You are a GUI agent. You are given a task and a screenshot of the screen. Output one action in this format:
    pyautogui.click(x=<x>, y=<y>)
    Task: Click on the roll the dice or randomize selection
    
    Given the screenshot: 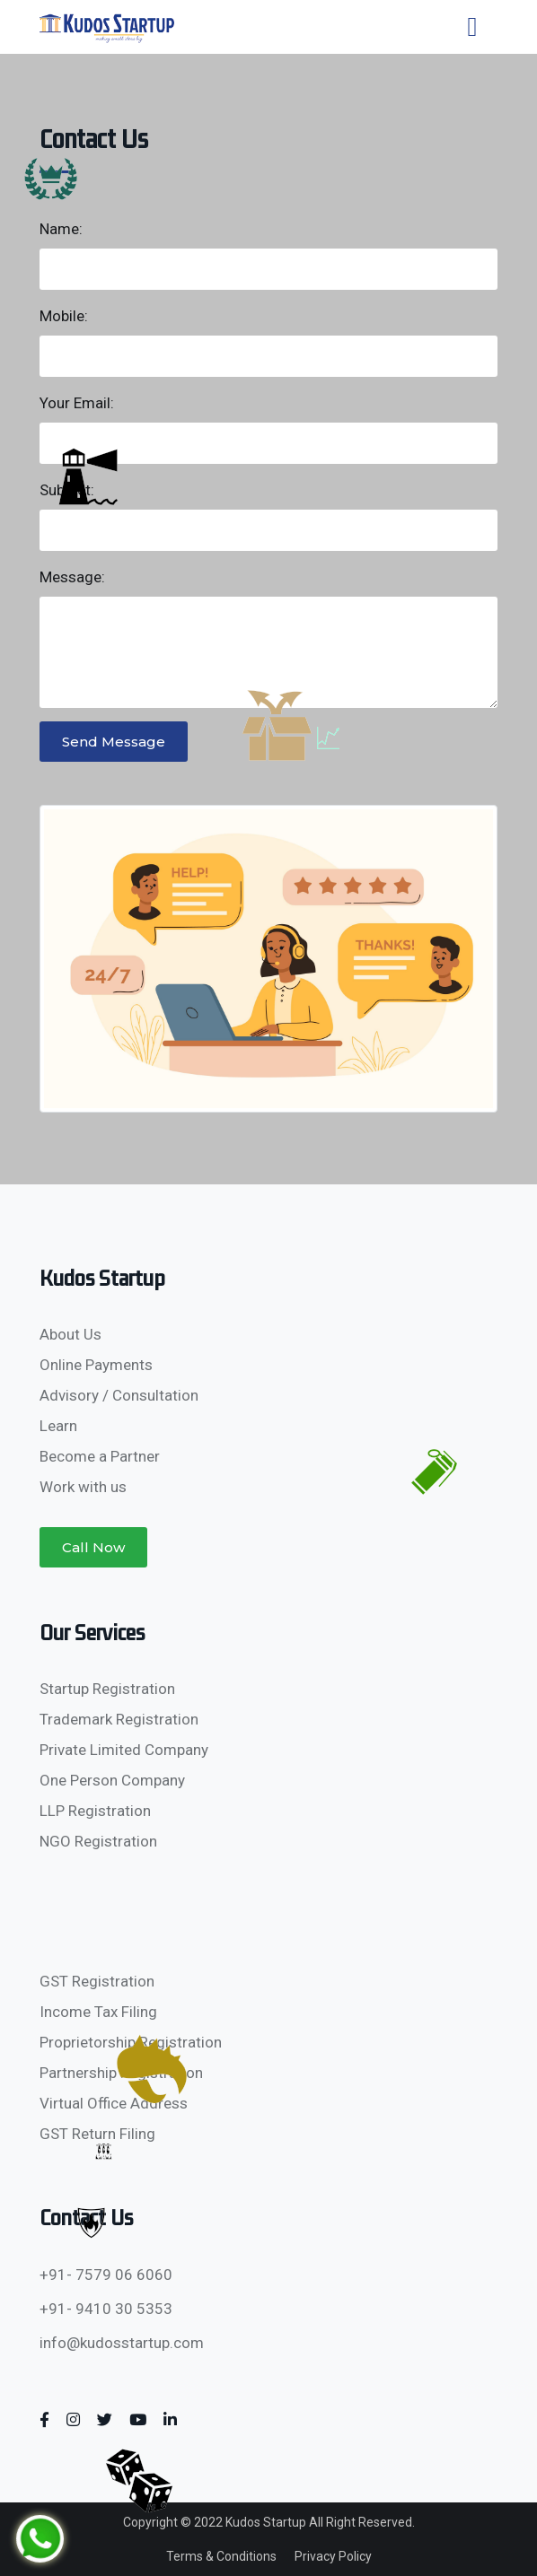 What is the action you would take?
    pyautogui.click(x=139, y=2481)
    